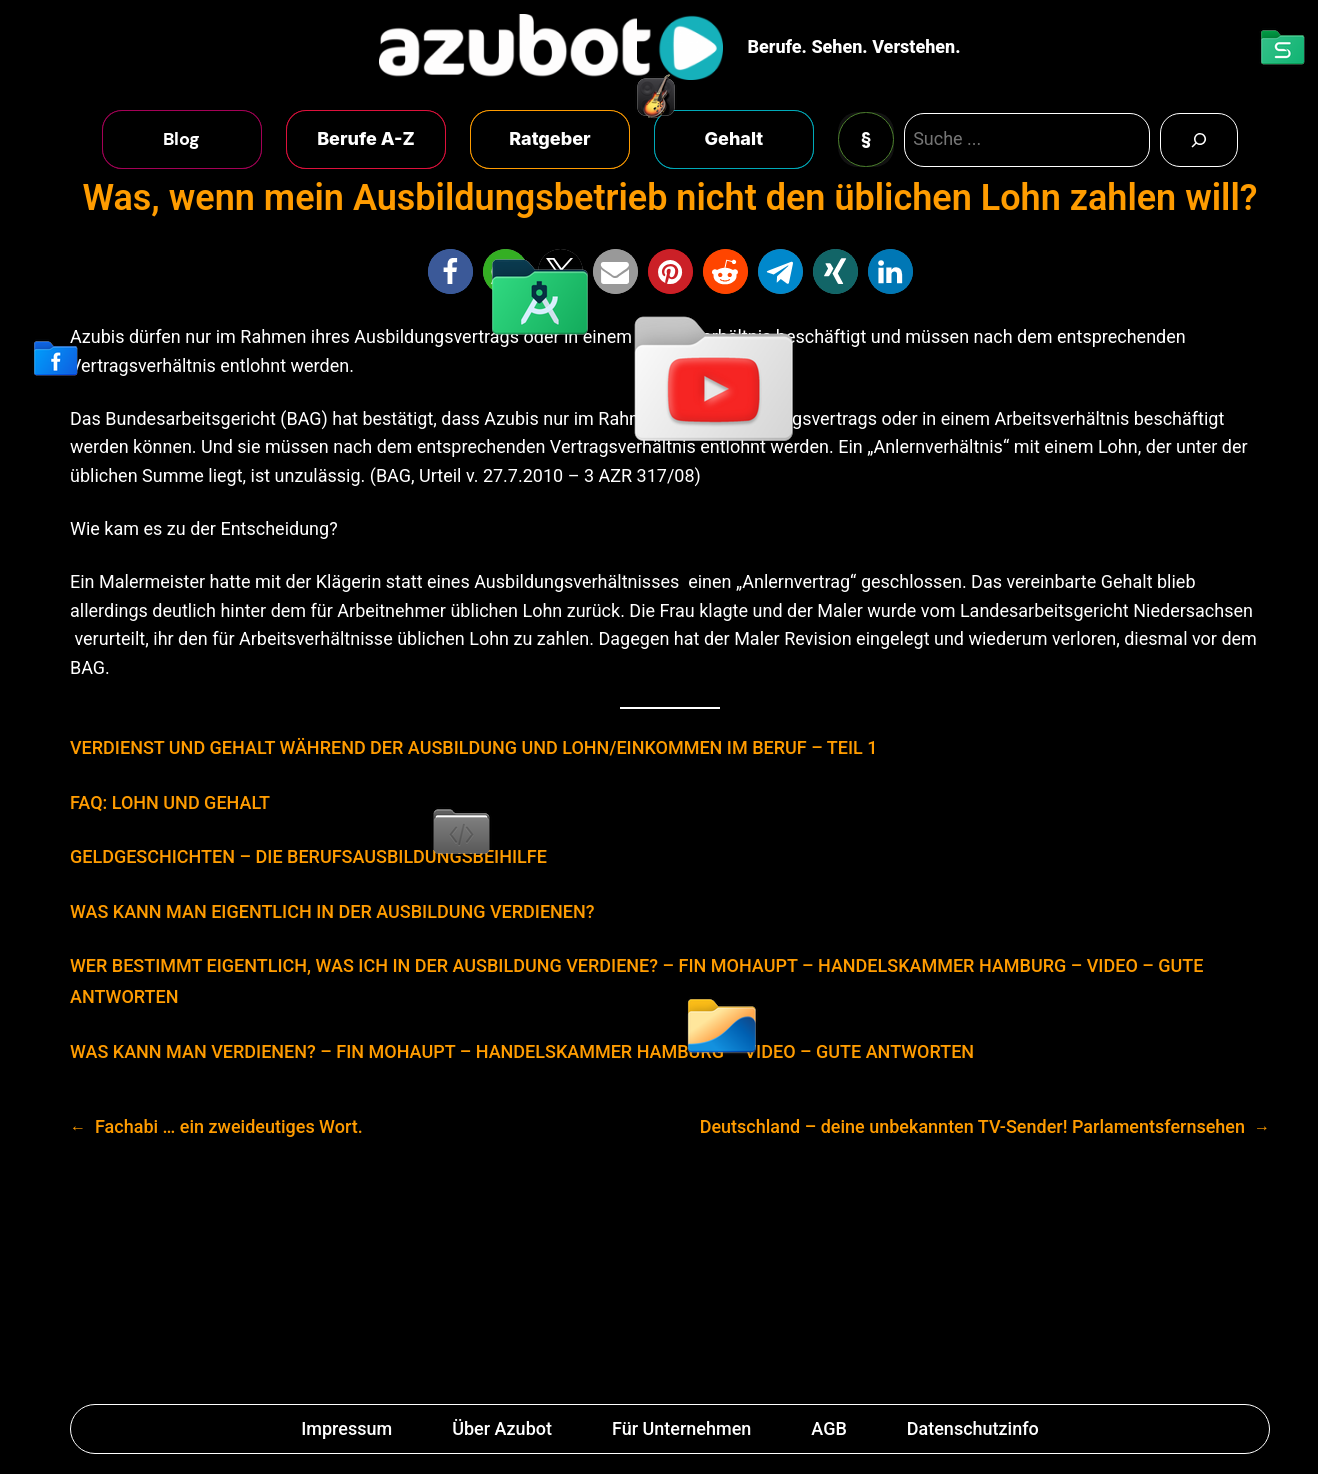  Describe the element at coordinates (55, 359) in the screenshot. I see `open folder containing facebook-related files` at that location.